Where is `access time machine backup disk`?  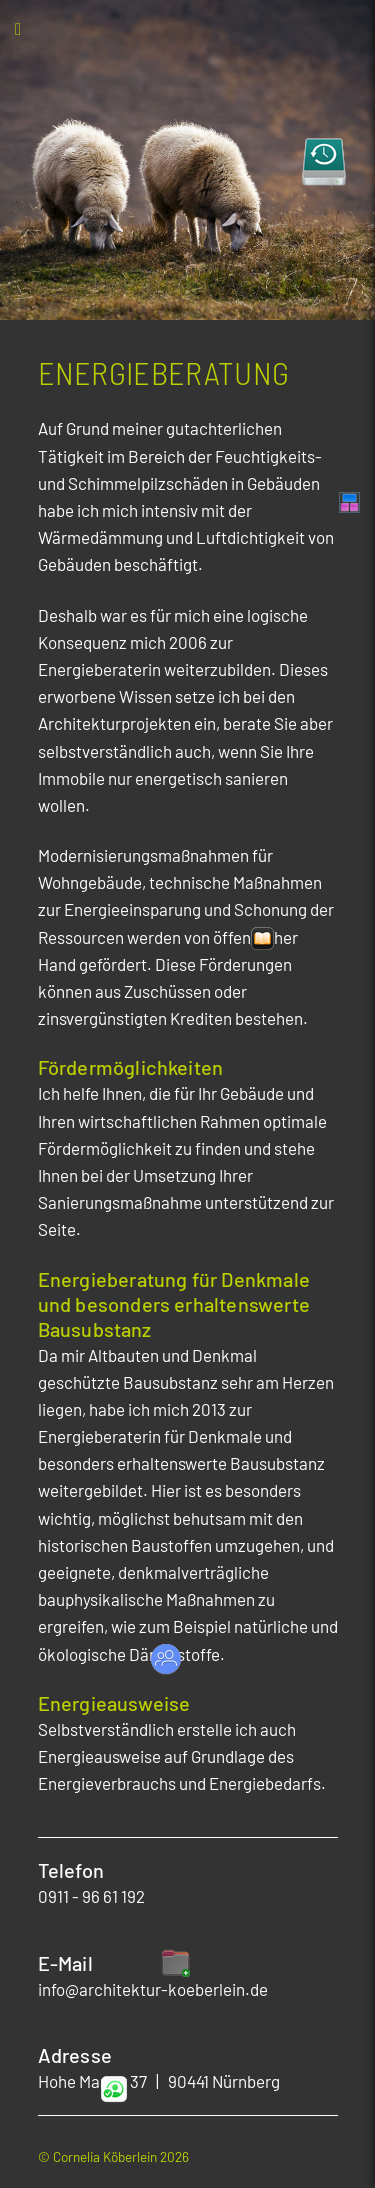 access time machine backup disk is located at coordinates (324, 163).